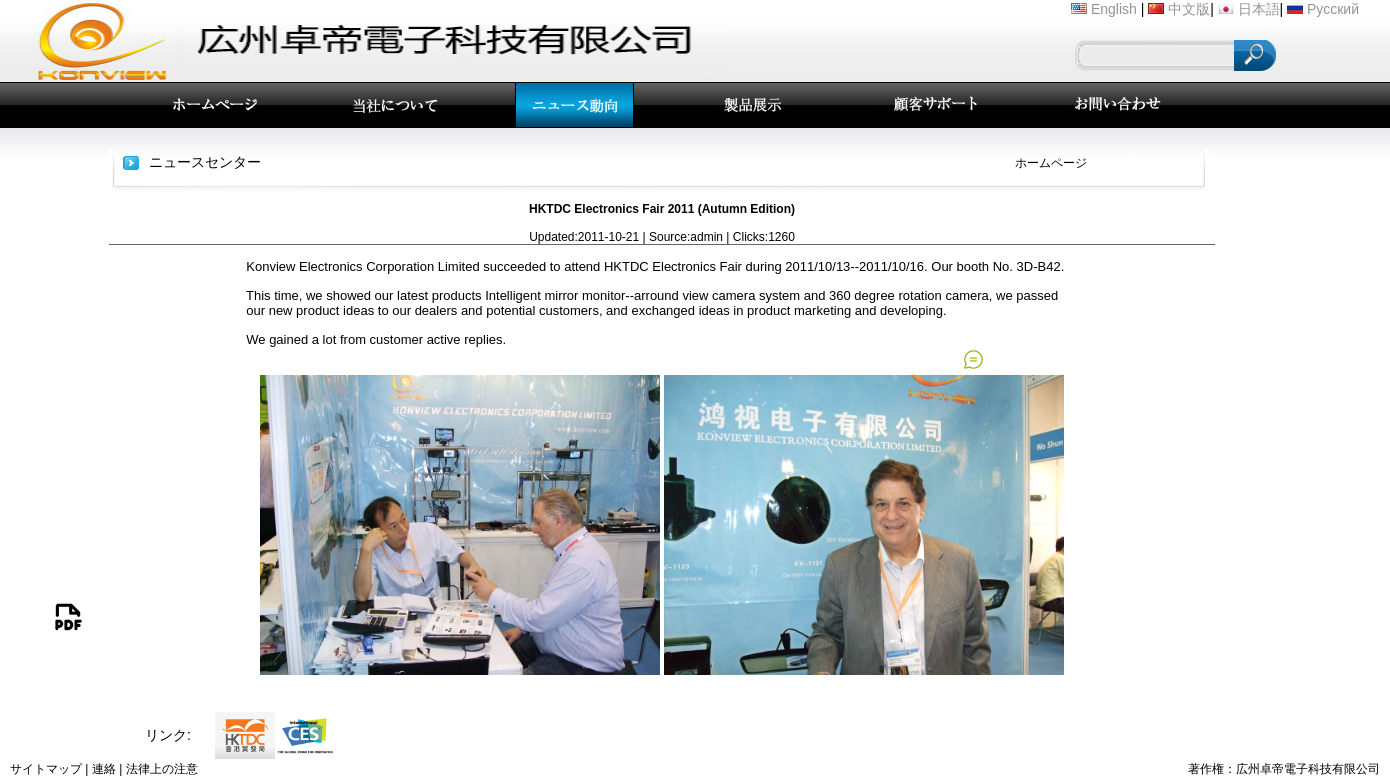 Image resolution: width=1390 pixels, height=779 pixels. I want to click on view or open a PDF document, so click(68, 618).